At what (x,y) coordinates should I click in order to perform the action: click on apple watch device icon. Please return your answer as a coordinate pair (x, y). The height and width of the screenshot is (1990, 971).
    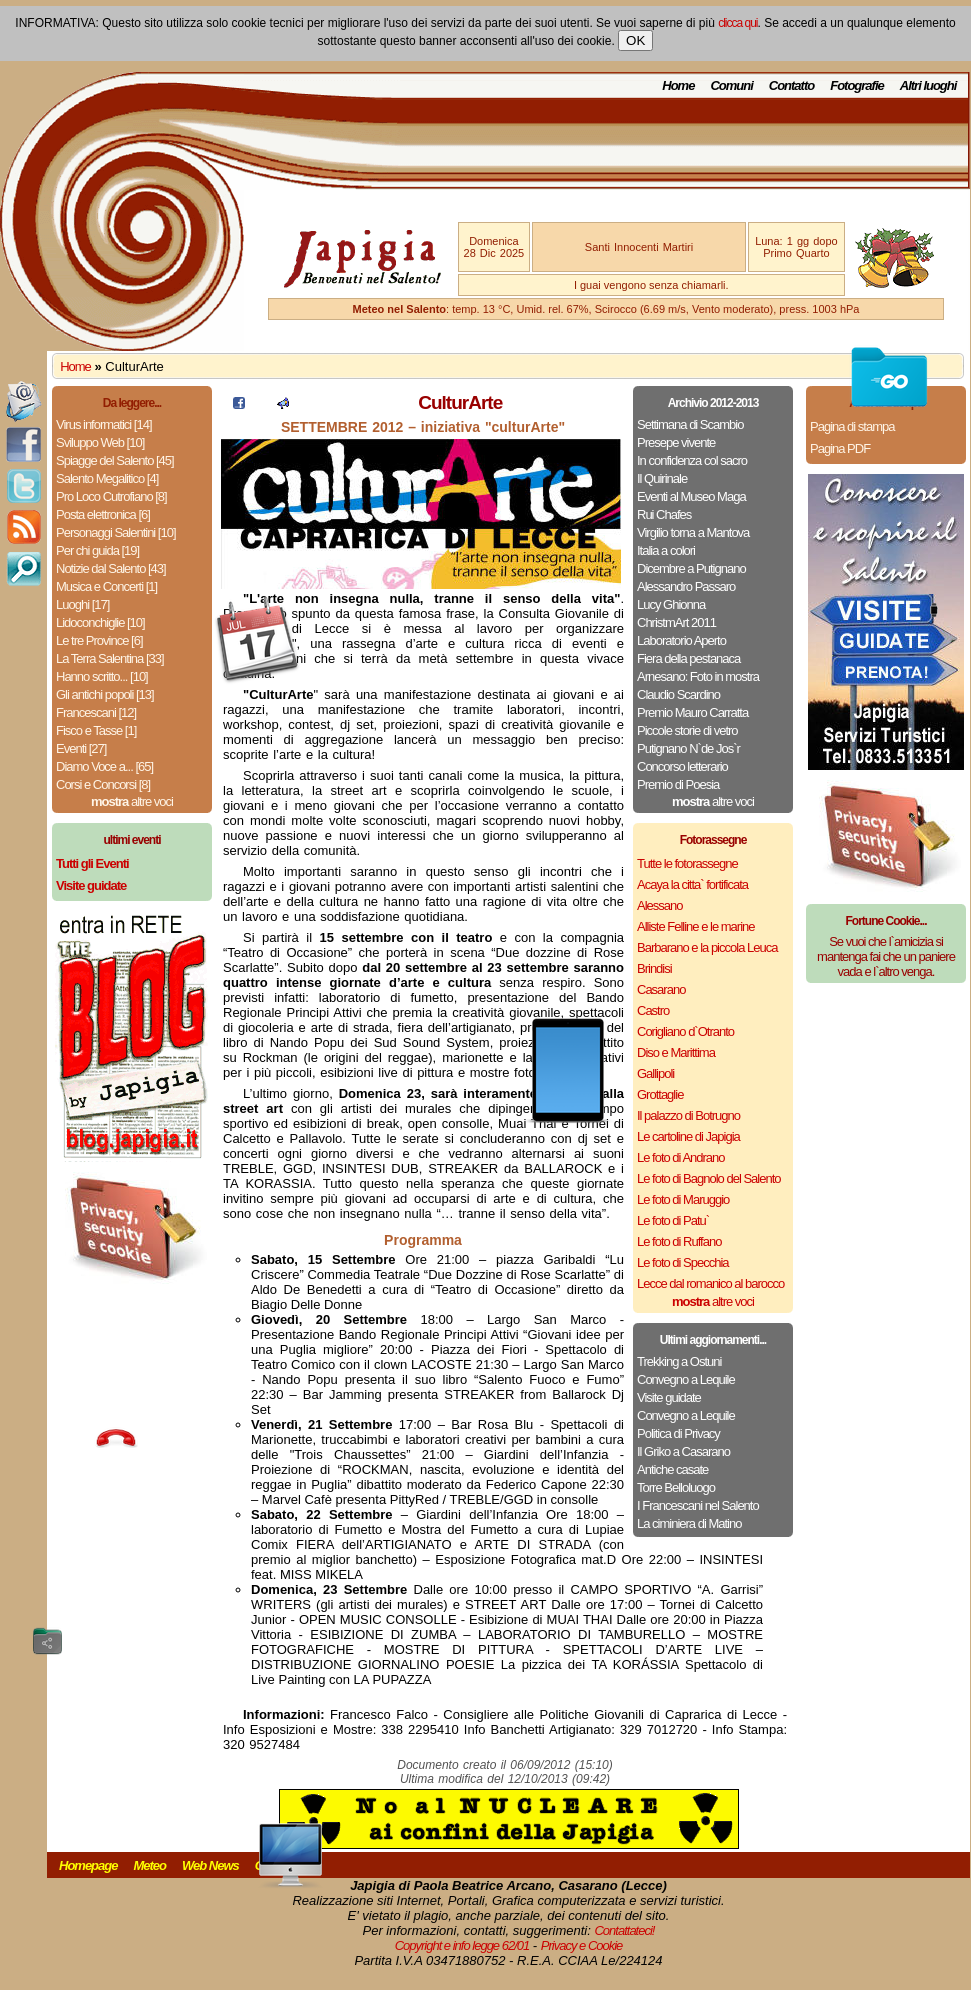
    Looking at the image, I should click on (934, 610).